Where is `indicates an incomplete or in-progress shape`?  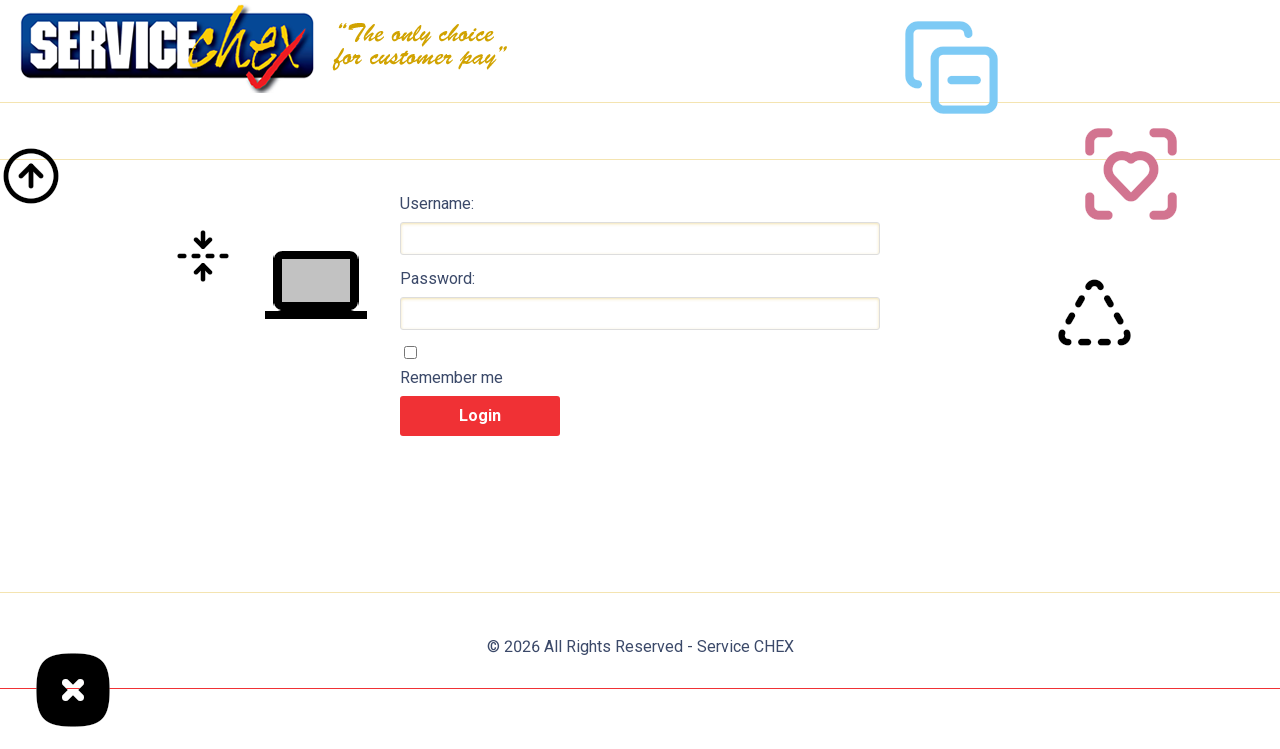 indicates an incomplete or in-progress shape is located at coordinates (1094, 312).